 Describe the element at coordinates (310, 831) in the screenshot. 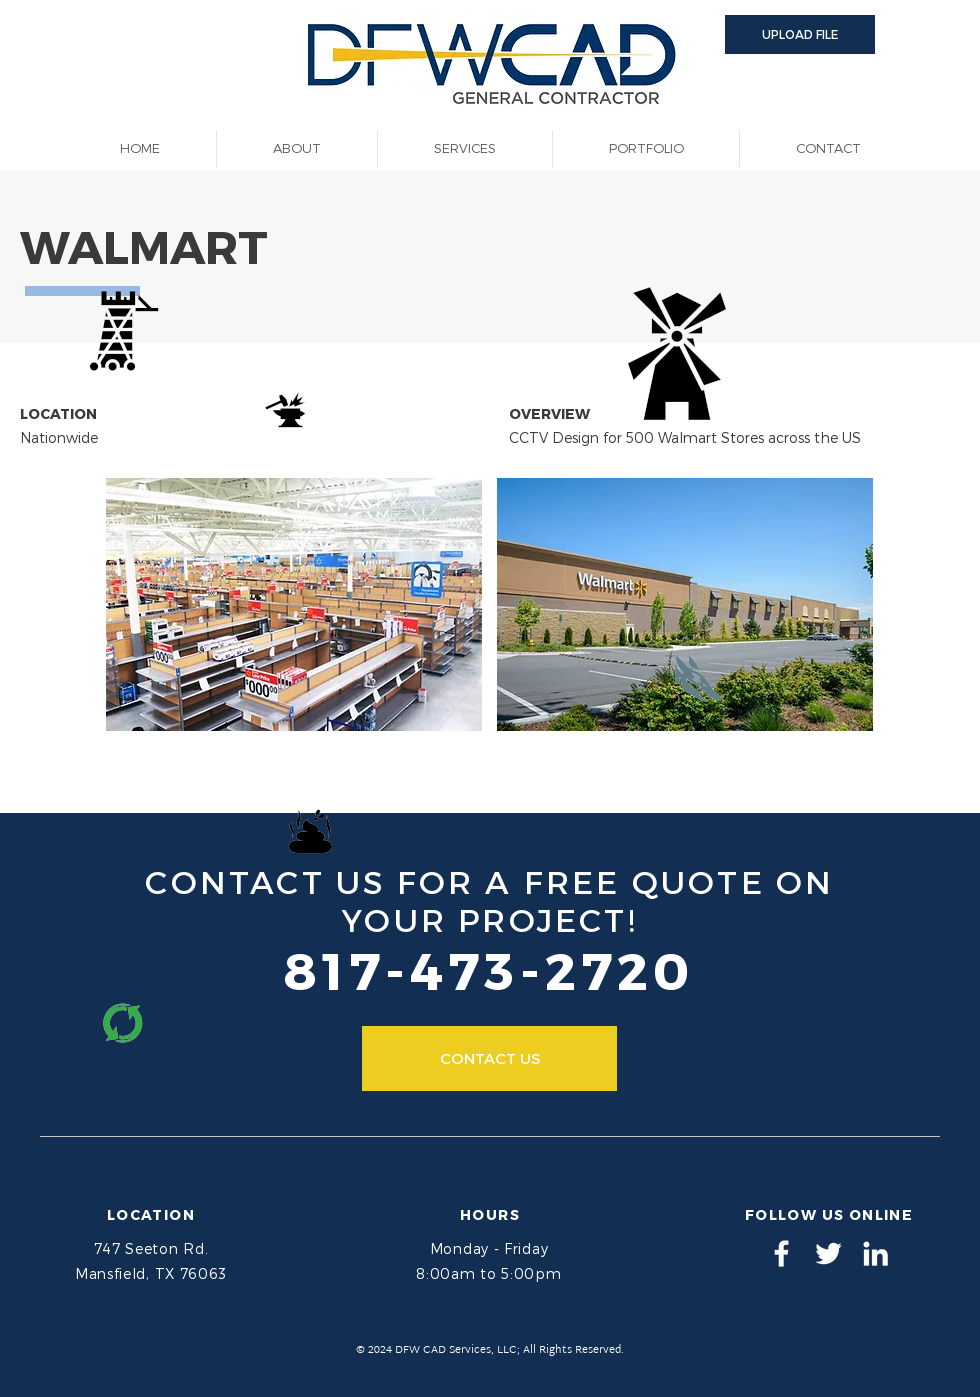

I see `indicates a bad or low-quality item in a game` at that location.